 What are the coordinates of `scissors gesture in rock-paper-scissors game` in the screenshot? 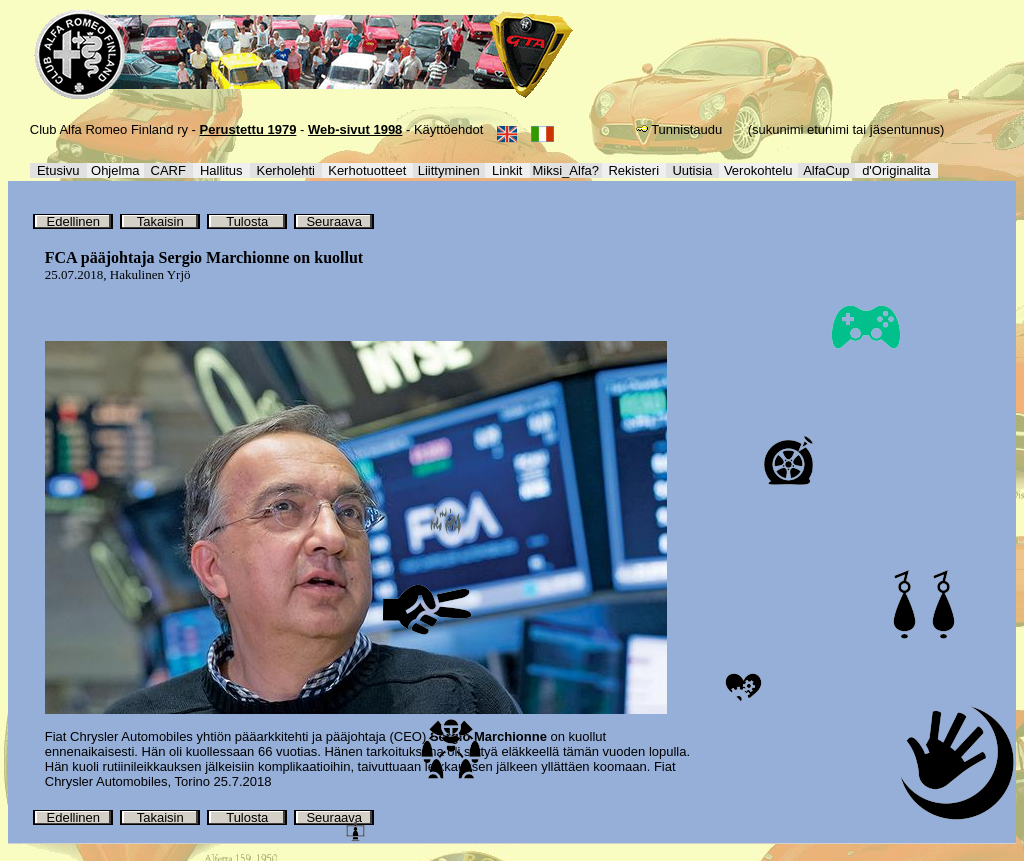 It's located at (428, 604).